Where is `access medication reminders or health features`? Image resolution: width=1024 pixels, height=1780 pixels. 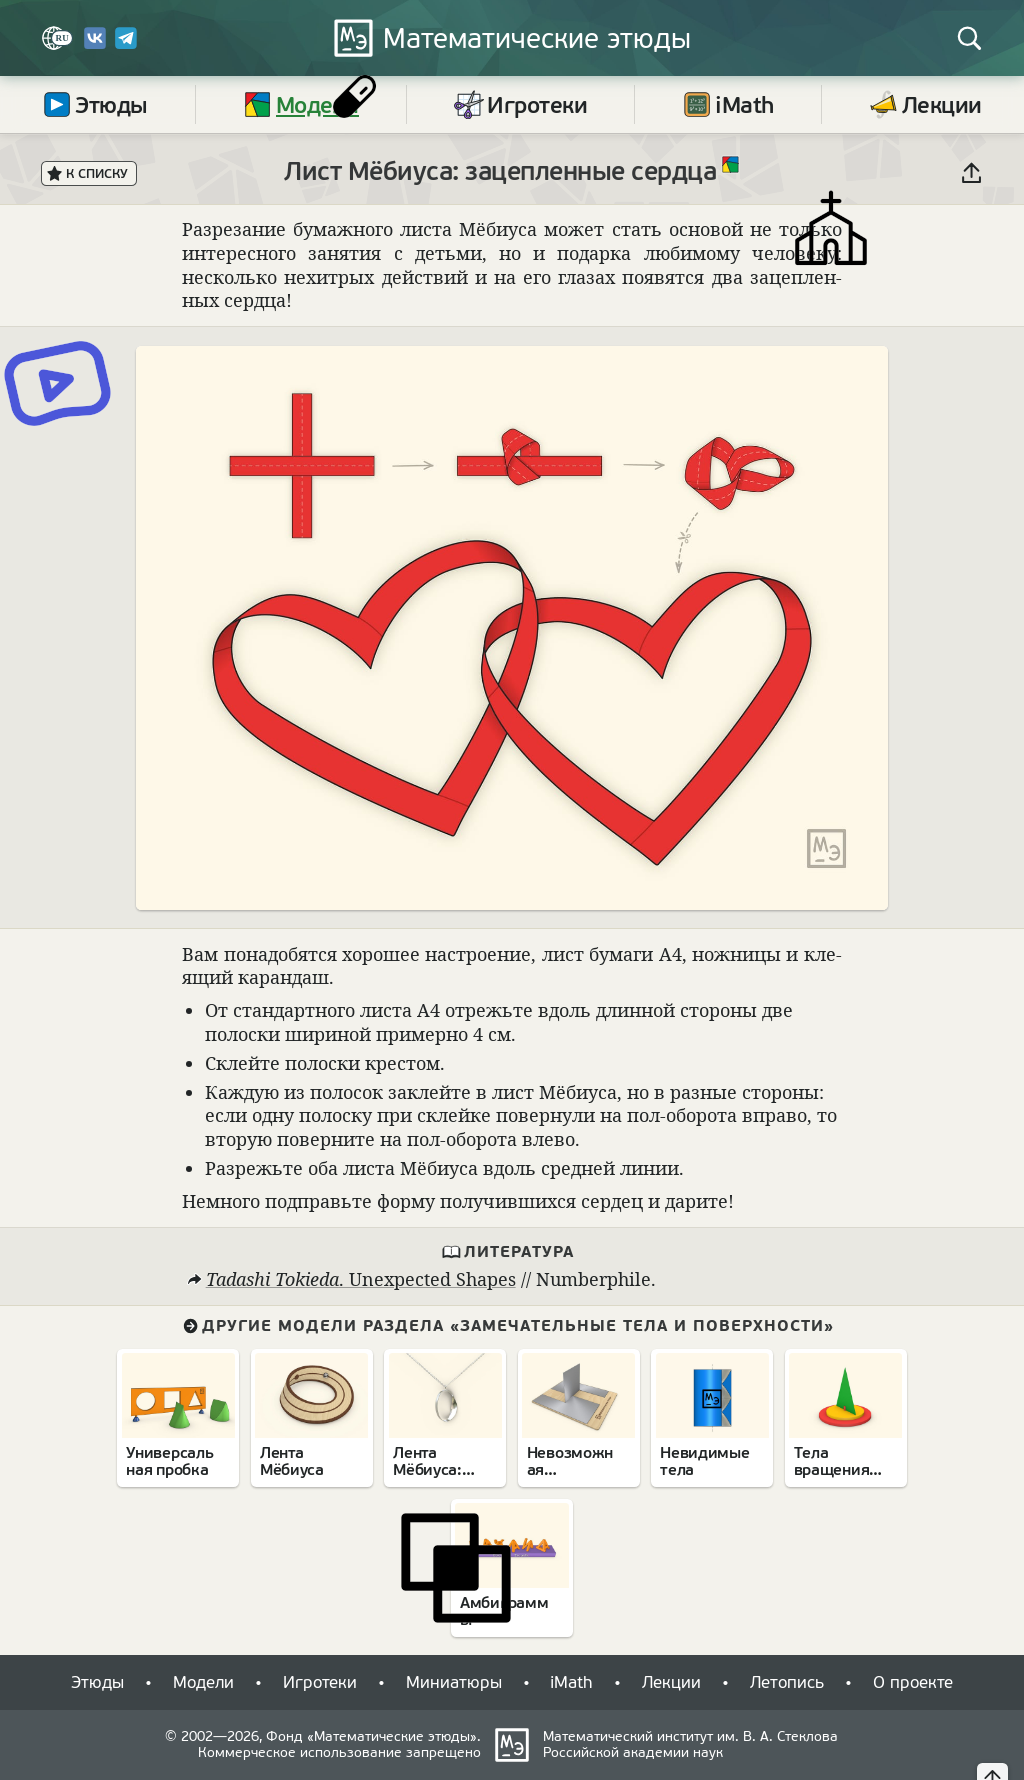
access medication reminders or health features is located at coordinates (354, 96).